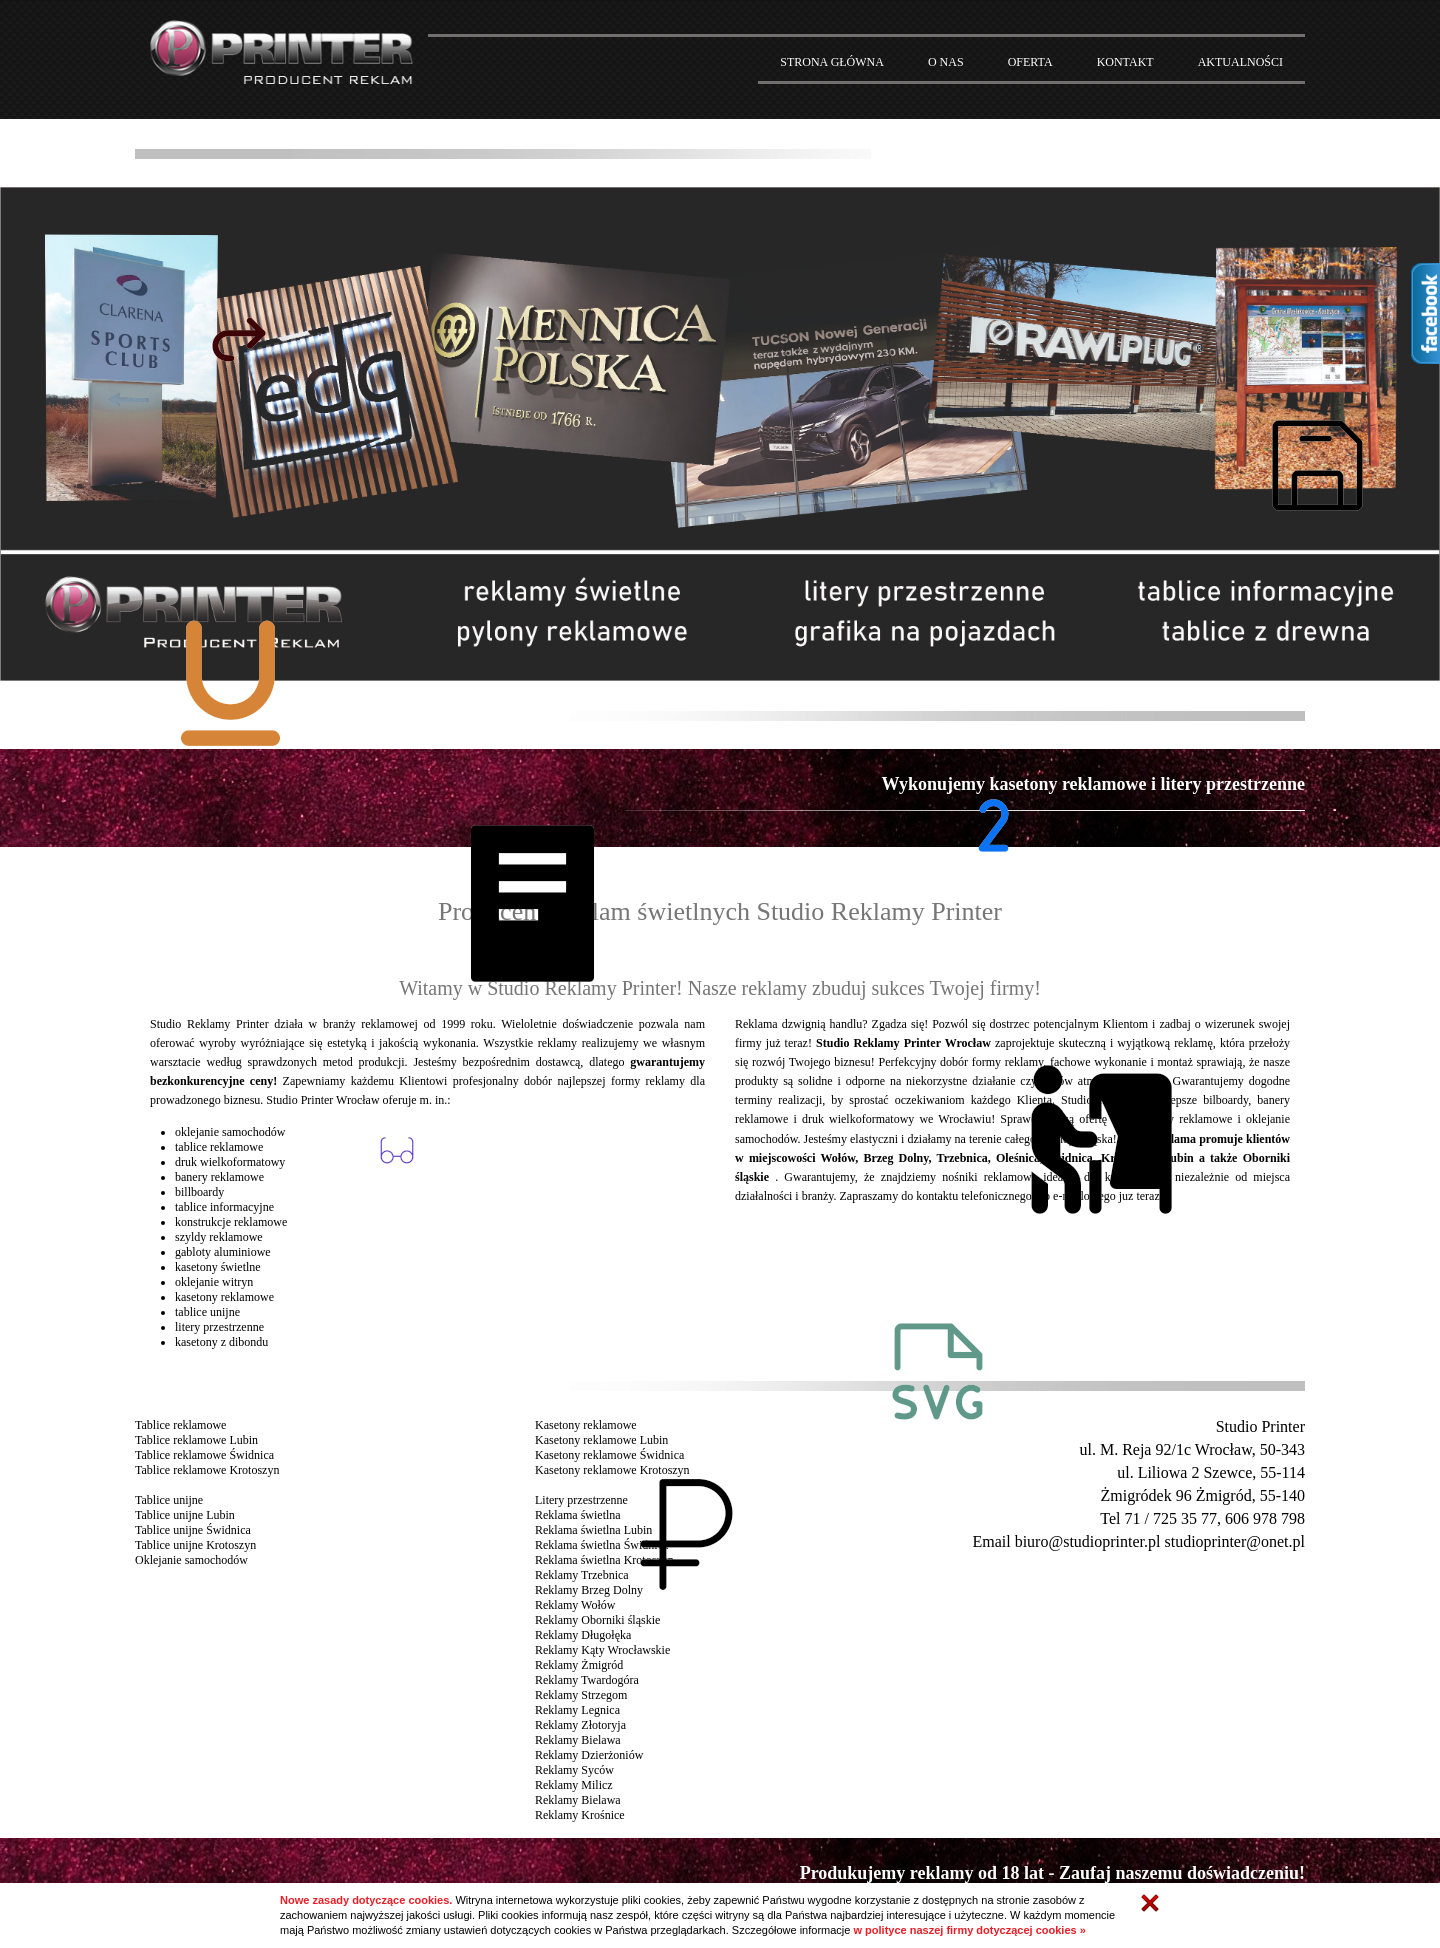 The image size is (1440, 1948). What do you see at coordinates (230, 675) in the screenshot?
I see `apply underline formatting to selected text` at bounding box center [230, 675].